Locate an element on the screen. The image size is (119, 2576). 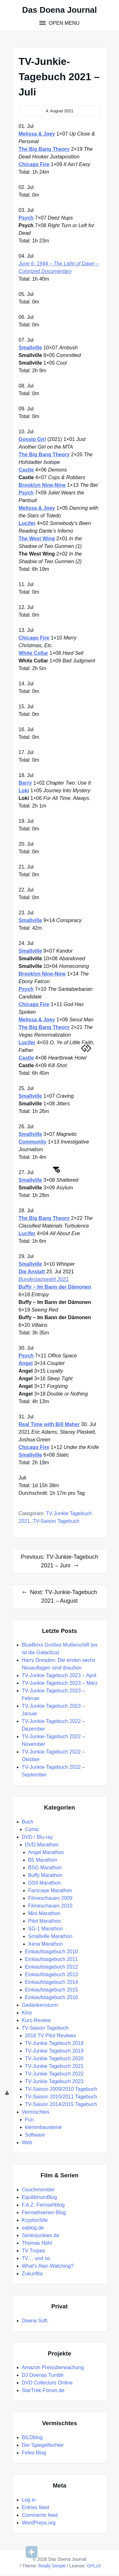
indicates a breastfeeding or nursing room is located at coordinates (7, 2093).